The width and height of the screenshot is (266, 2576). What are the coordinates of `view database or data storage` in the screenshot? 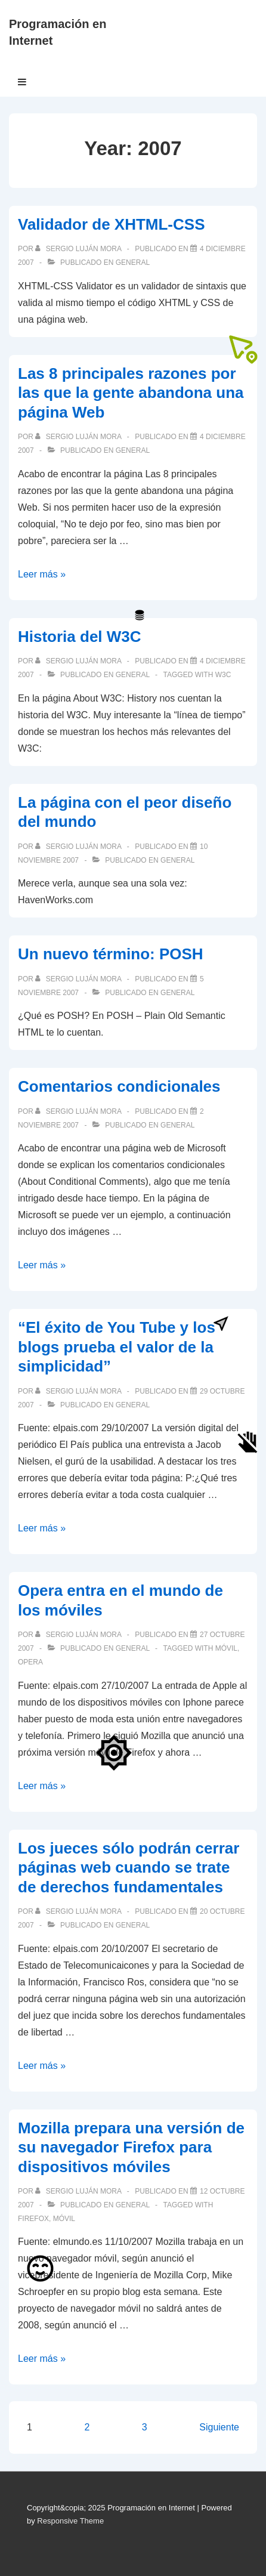 It's located at (140, 615).